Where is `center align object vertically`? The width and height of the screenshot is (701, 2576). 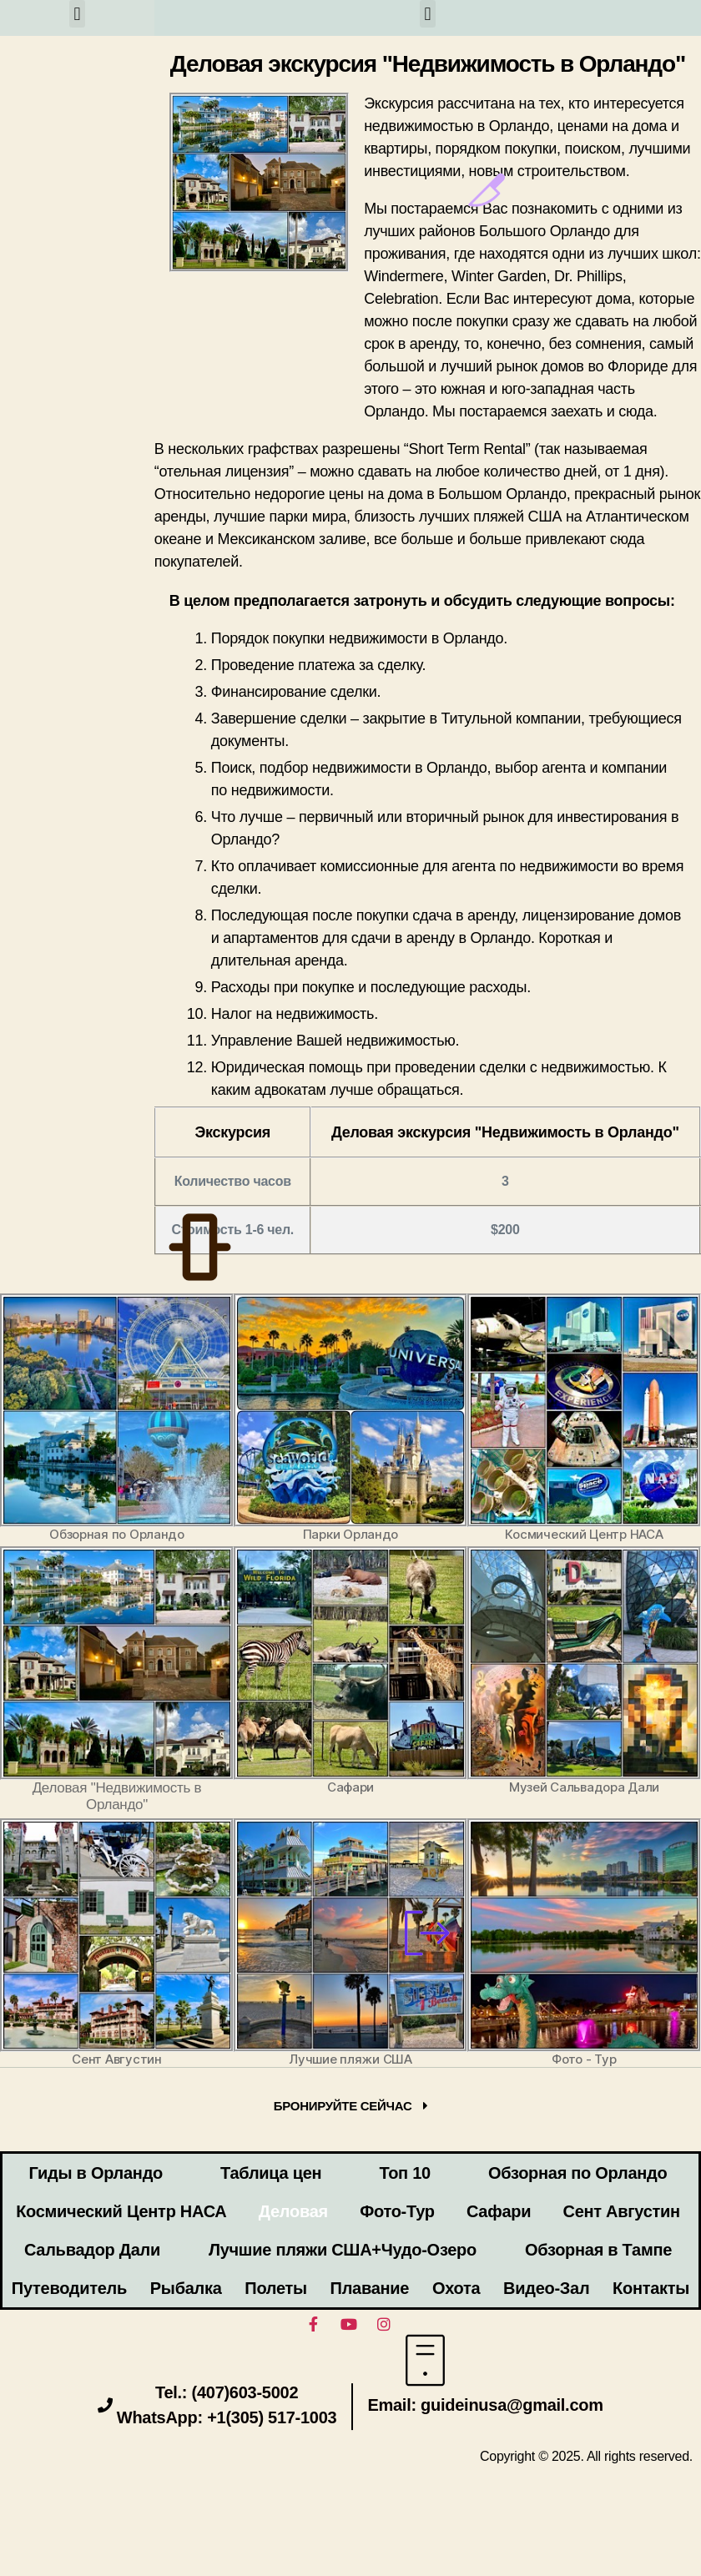 center align object vertically is located at coordinates (199, 1247).